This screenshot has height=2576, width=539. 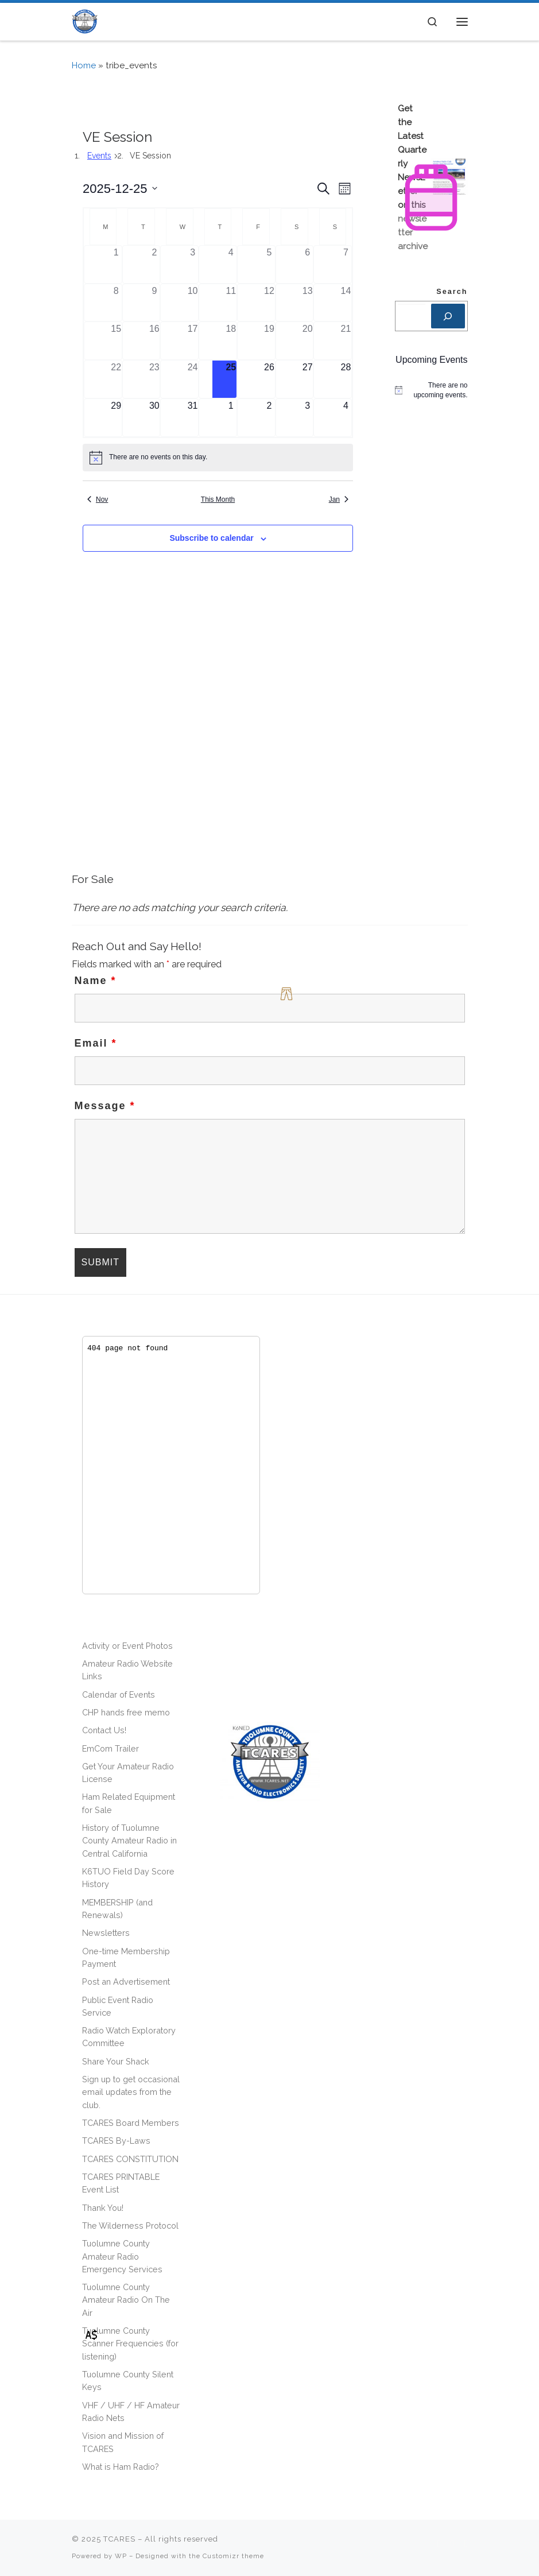 What do you see at coordinates (286, 994) in the screenshot?
I see `browse pants or bottoms category` at bounding box center [286, 994].